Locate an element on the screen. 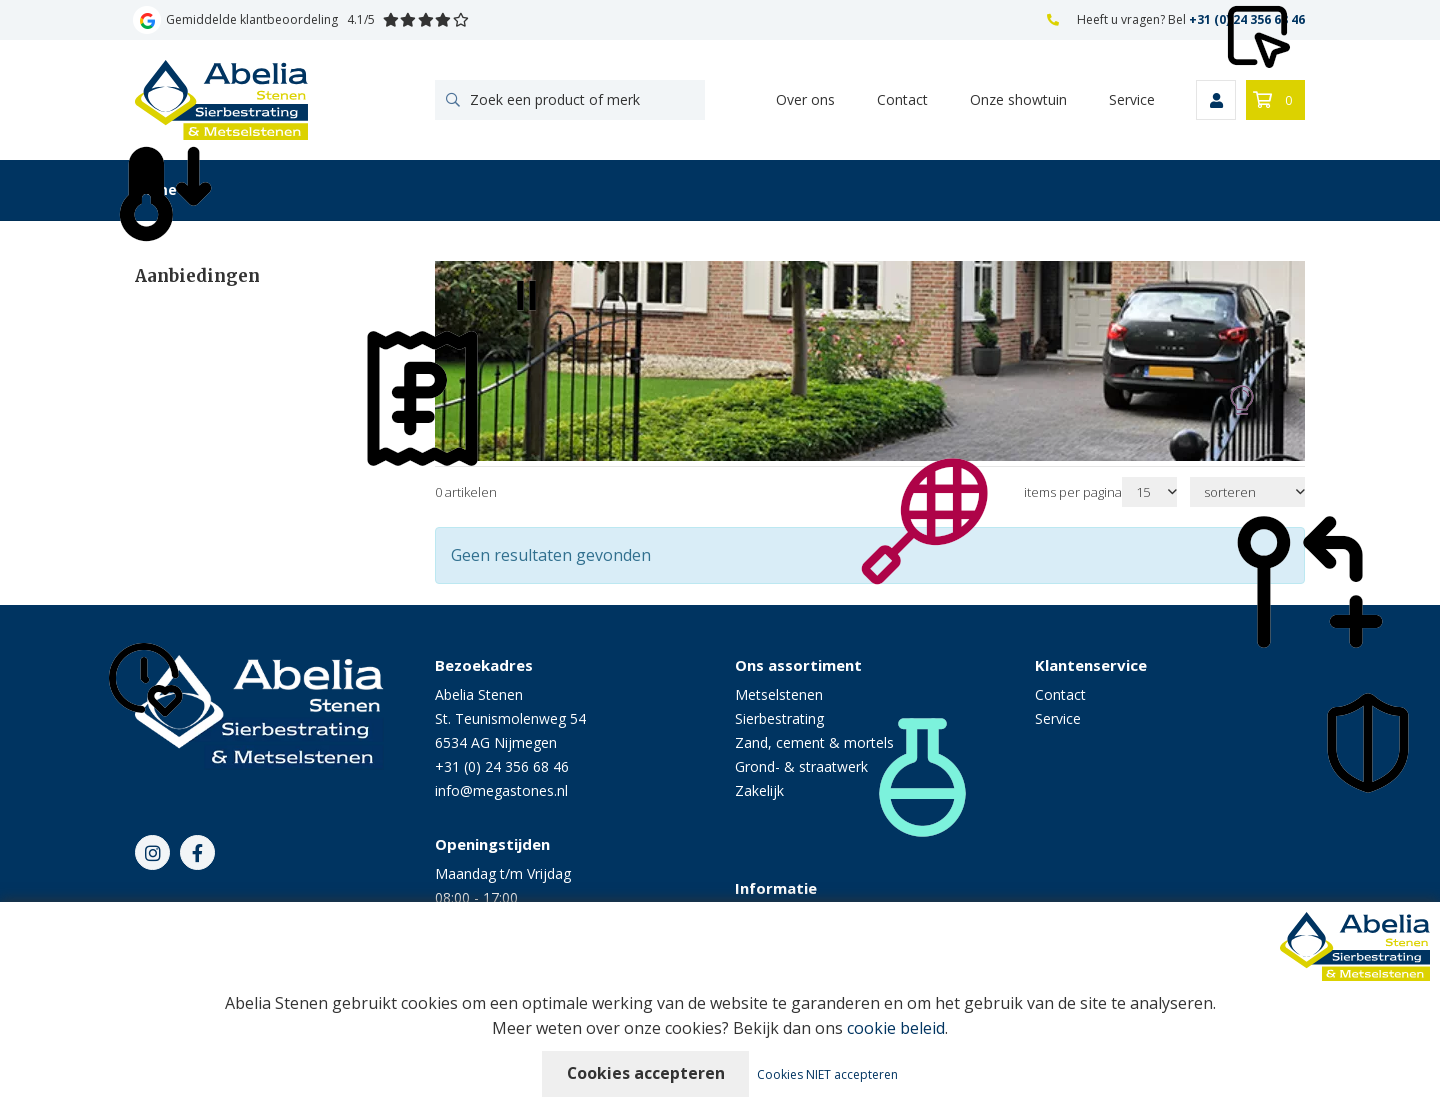  partial security or protection enabled is located at coordinates (1368, 743).